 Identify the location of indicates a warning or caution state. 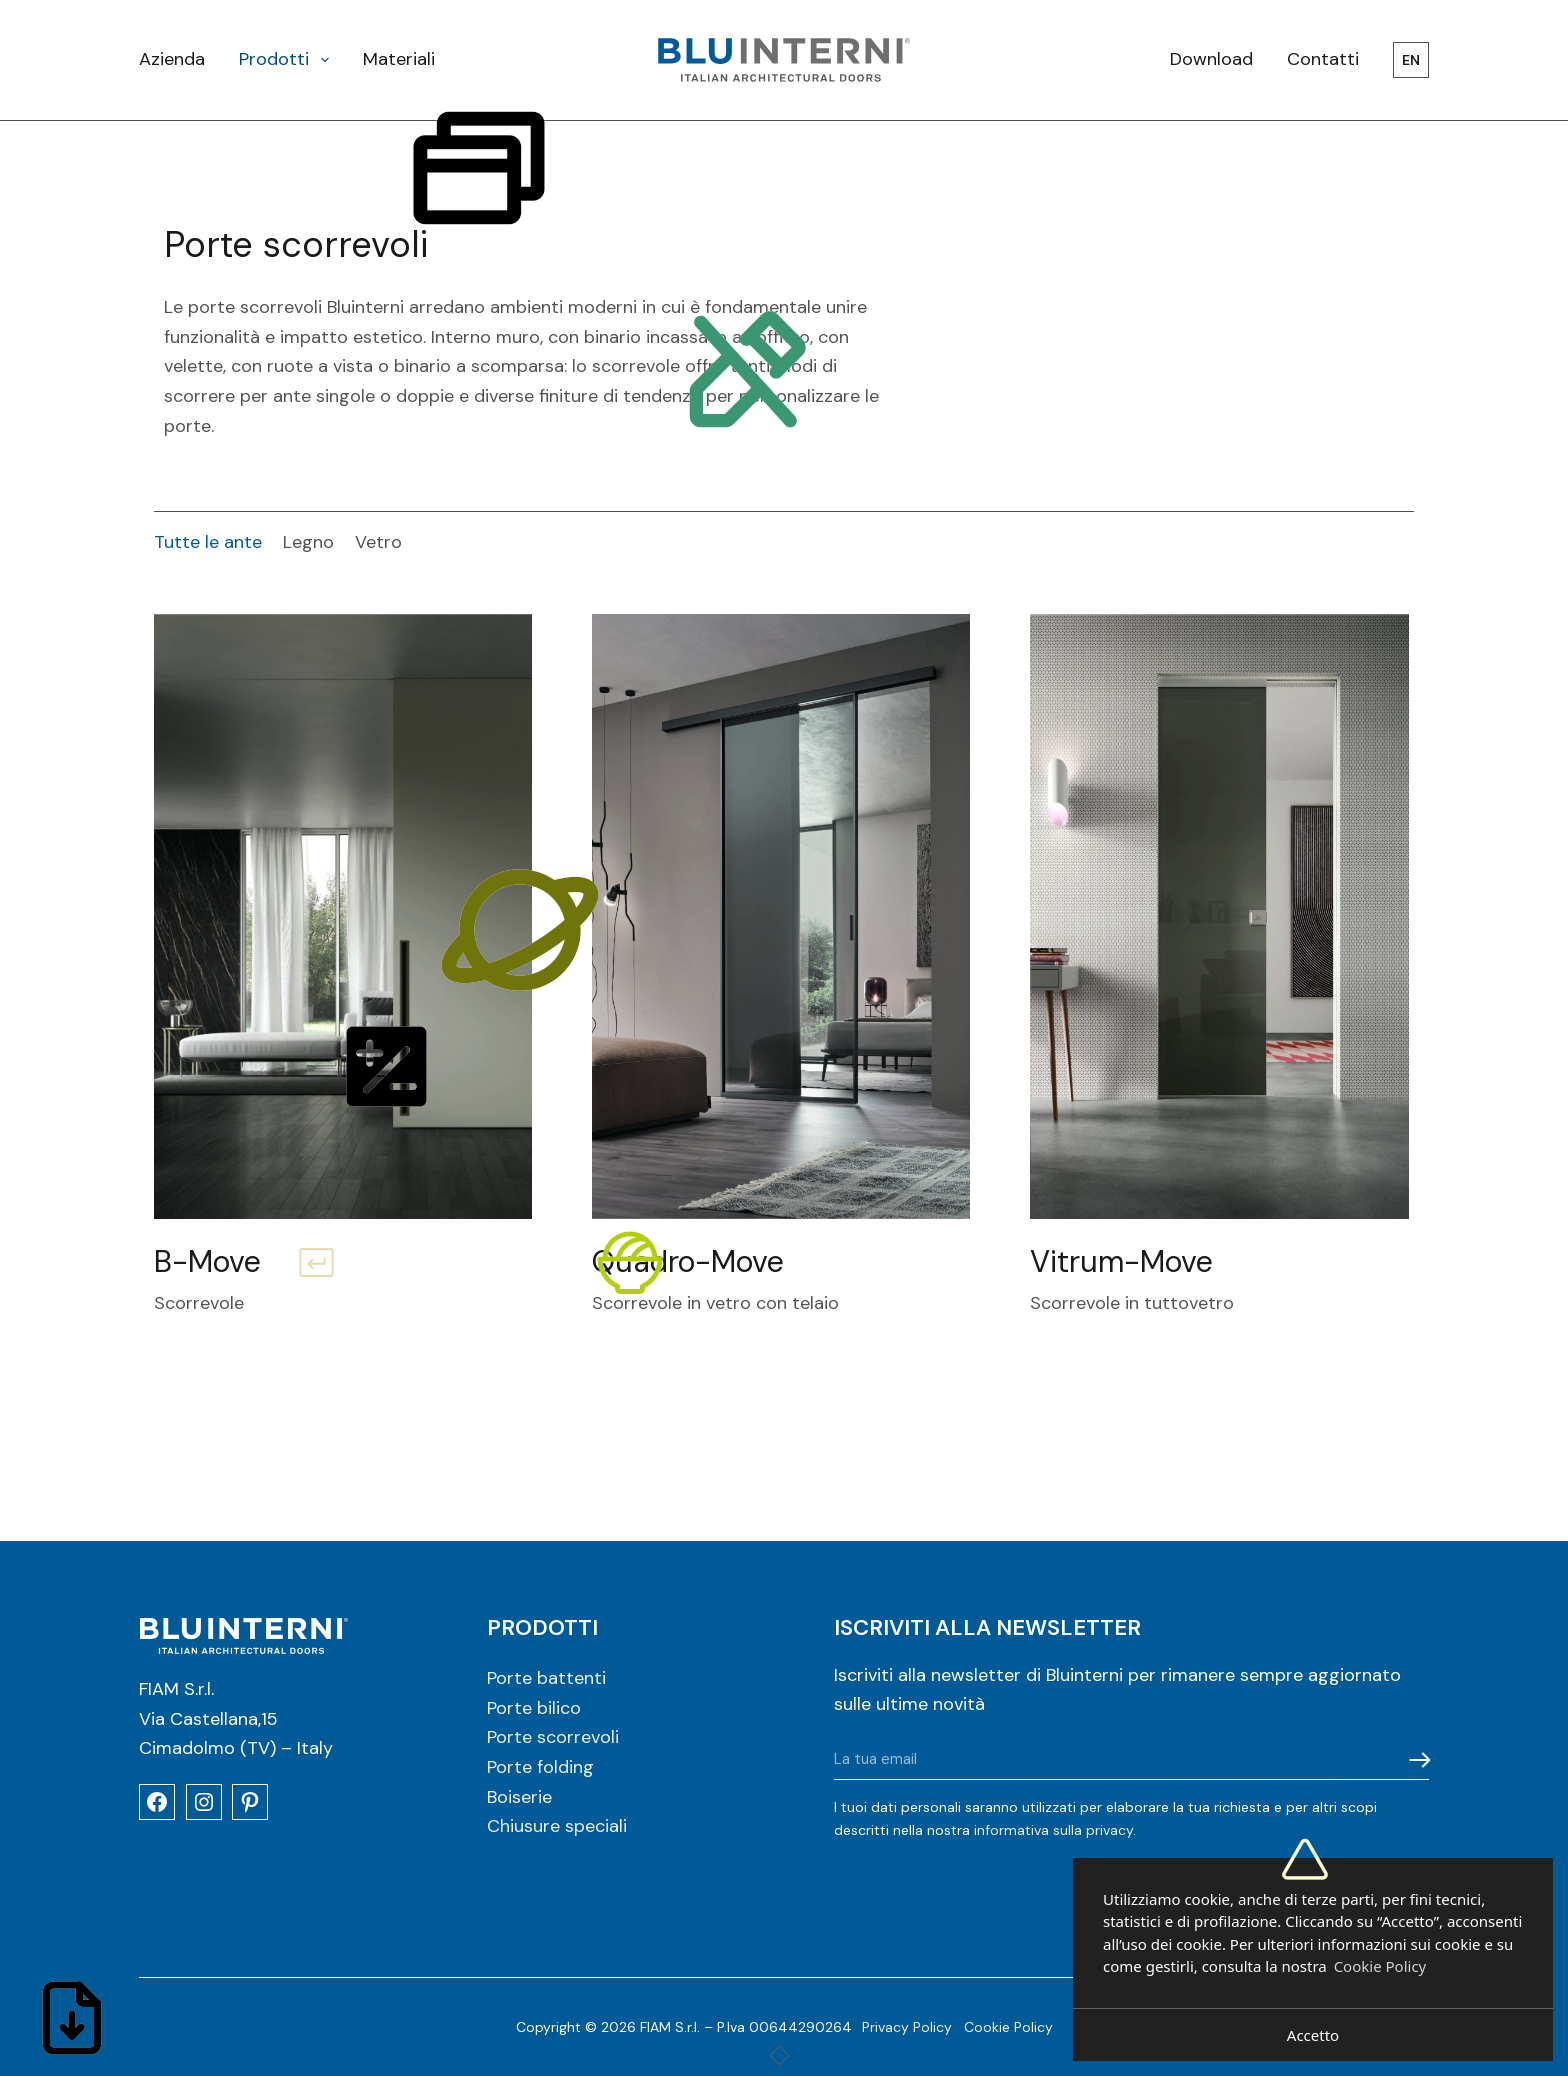
(1305, 1860).